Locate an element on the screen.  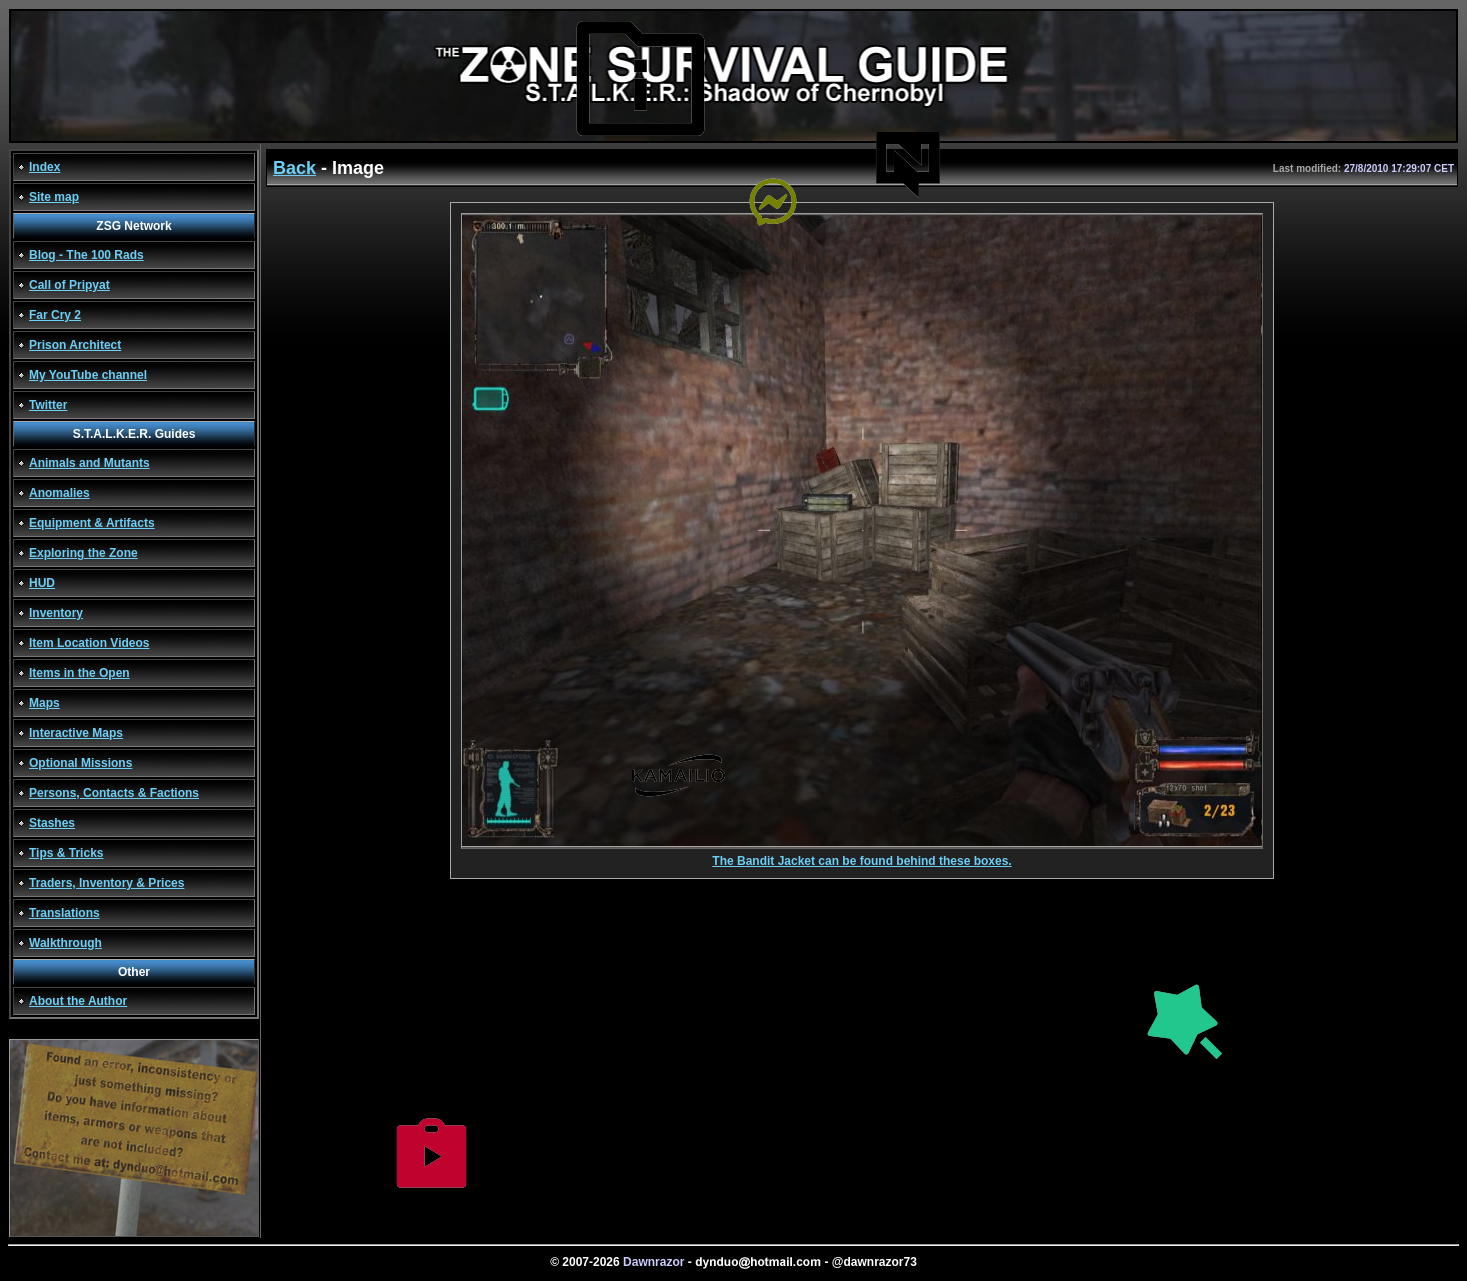
apply magic wand or auto-enhance effect is located at coordinates (1184, 1021).